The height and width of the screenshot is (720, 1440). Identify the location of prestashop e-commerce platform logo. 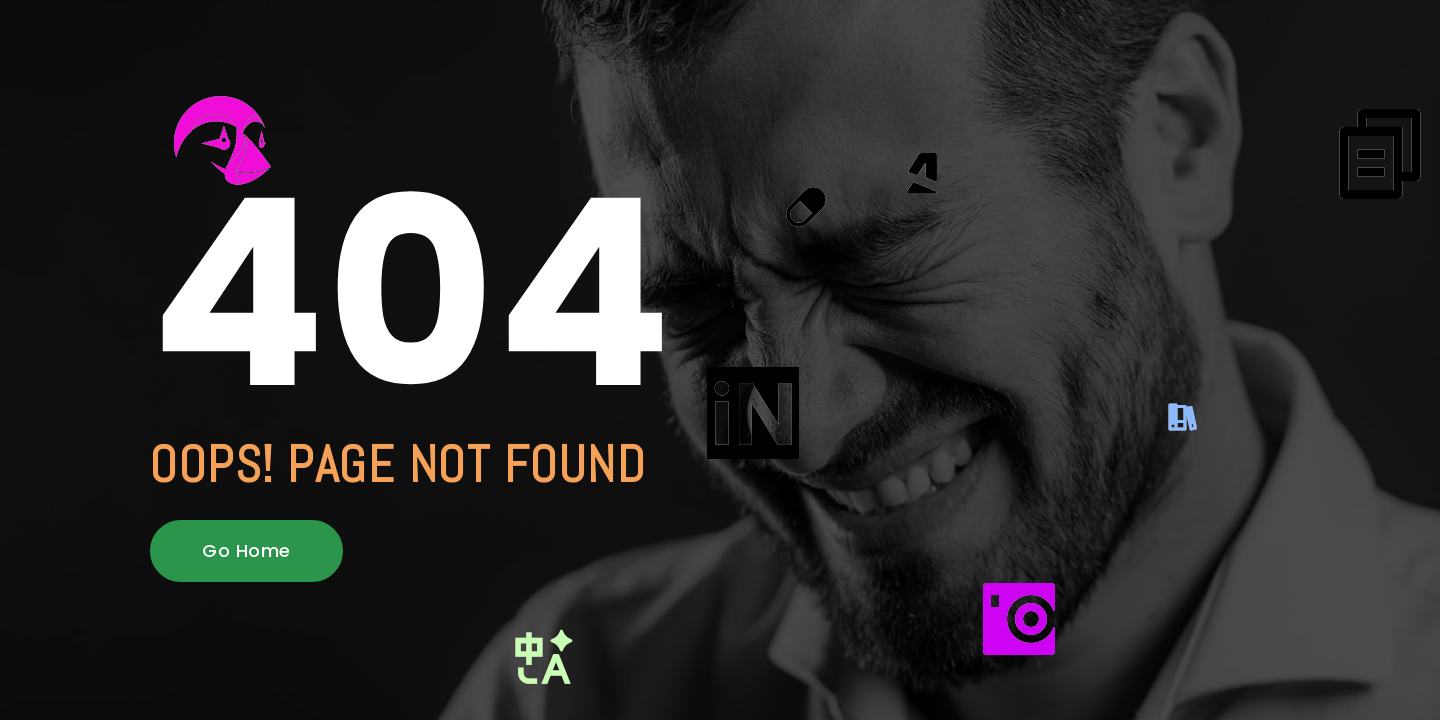
(222, 140).